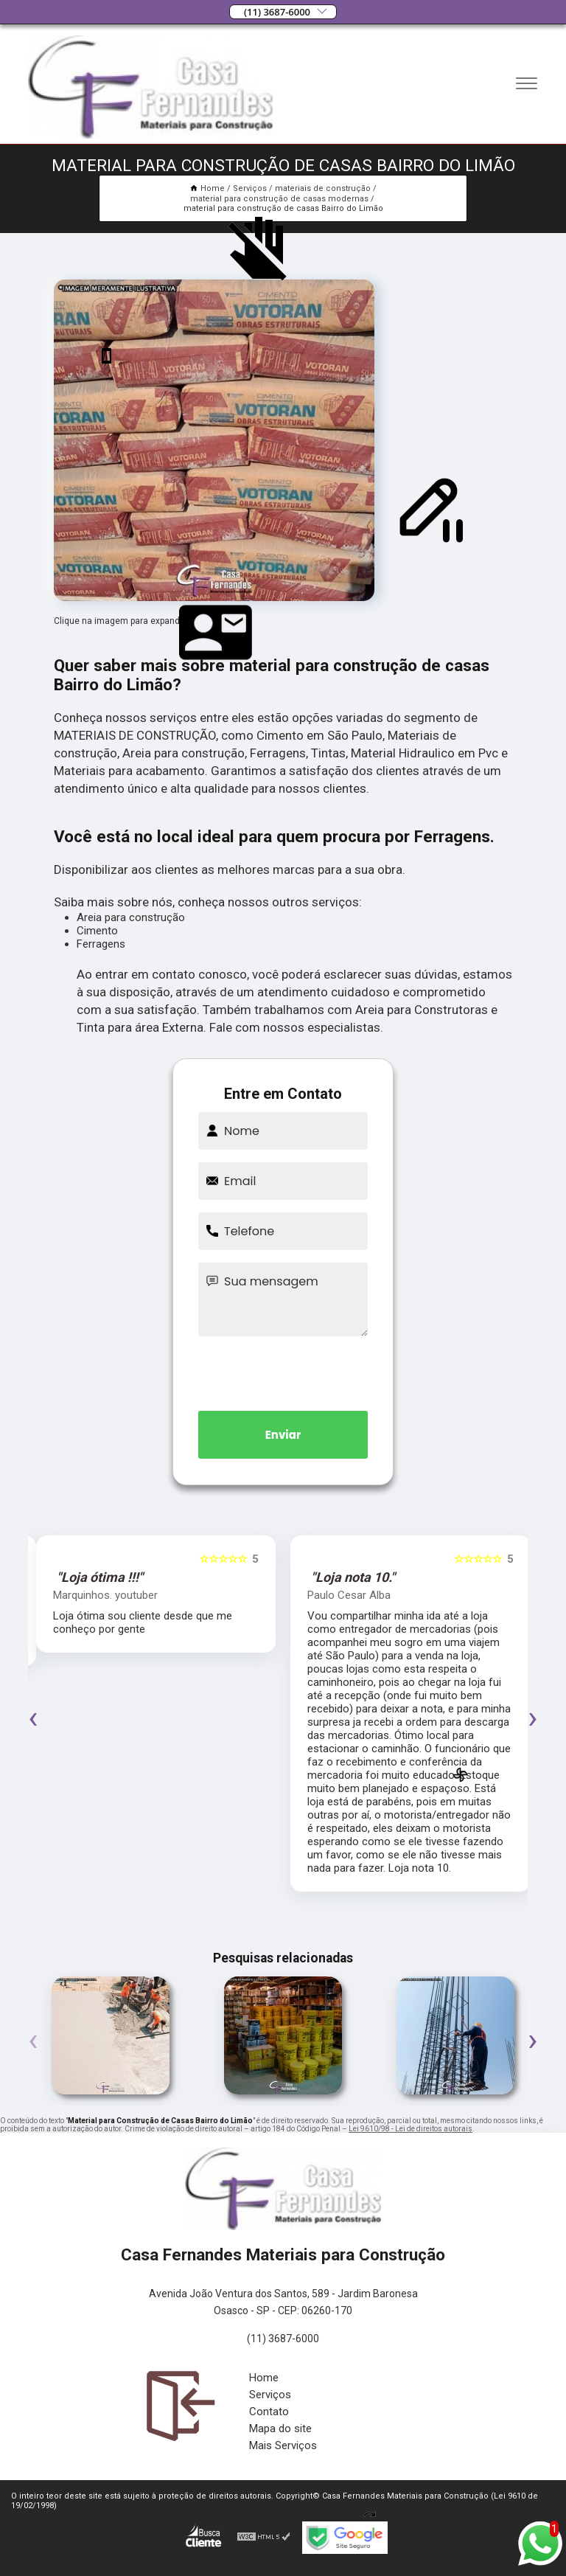 The height and width of the screenshot is (2576, 566). Describe the element at coordinates (215, 632) in the screenshot. I see `view contact email information` at that location.